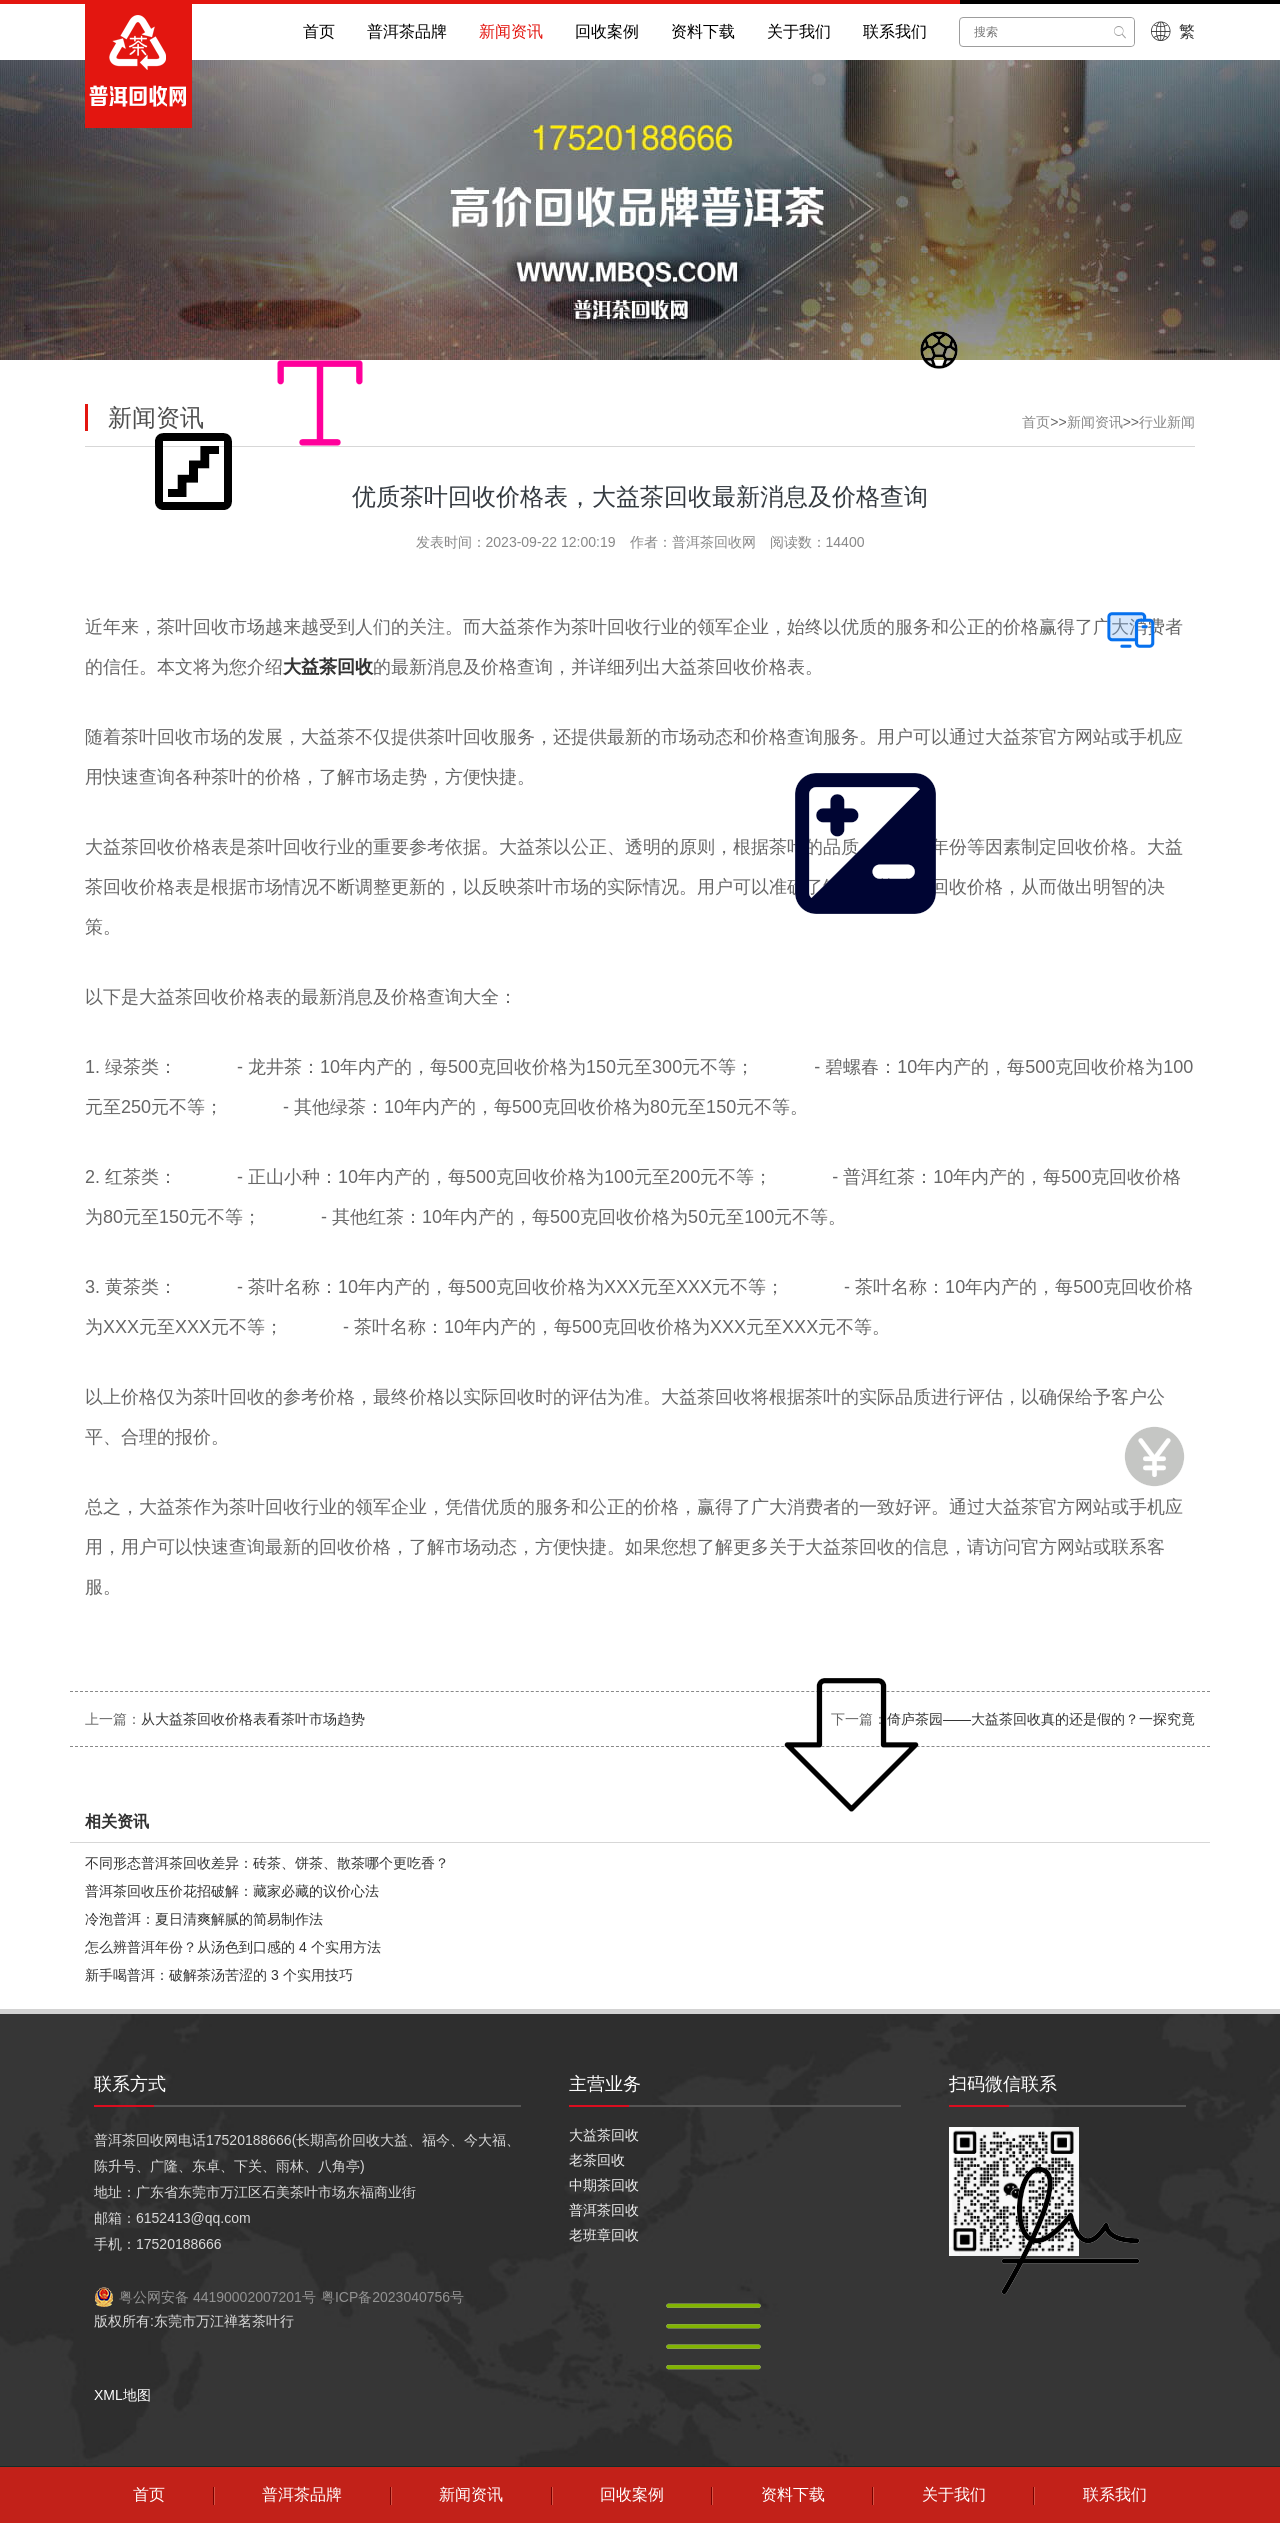  Describe the element at coordinates (1130, 630) in the screenshot. I see `manage connected devices` at that location.